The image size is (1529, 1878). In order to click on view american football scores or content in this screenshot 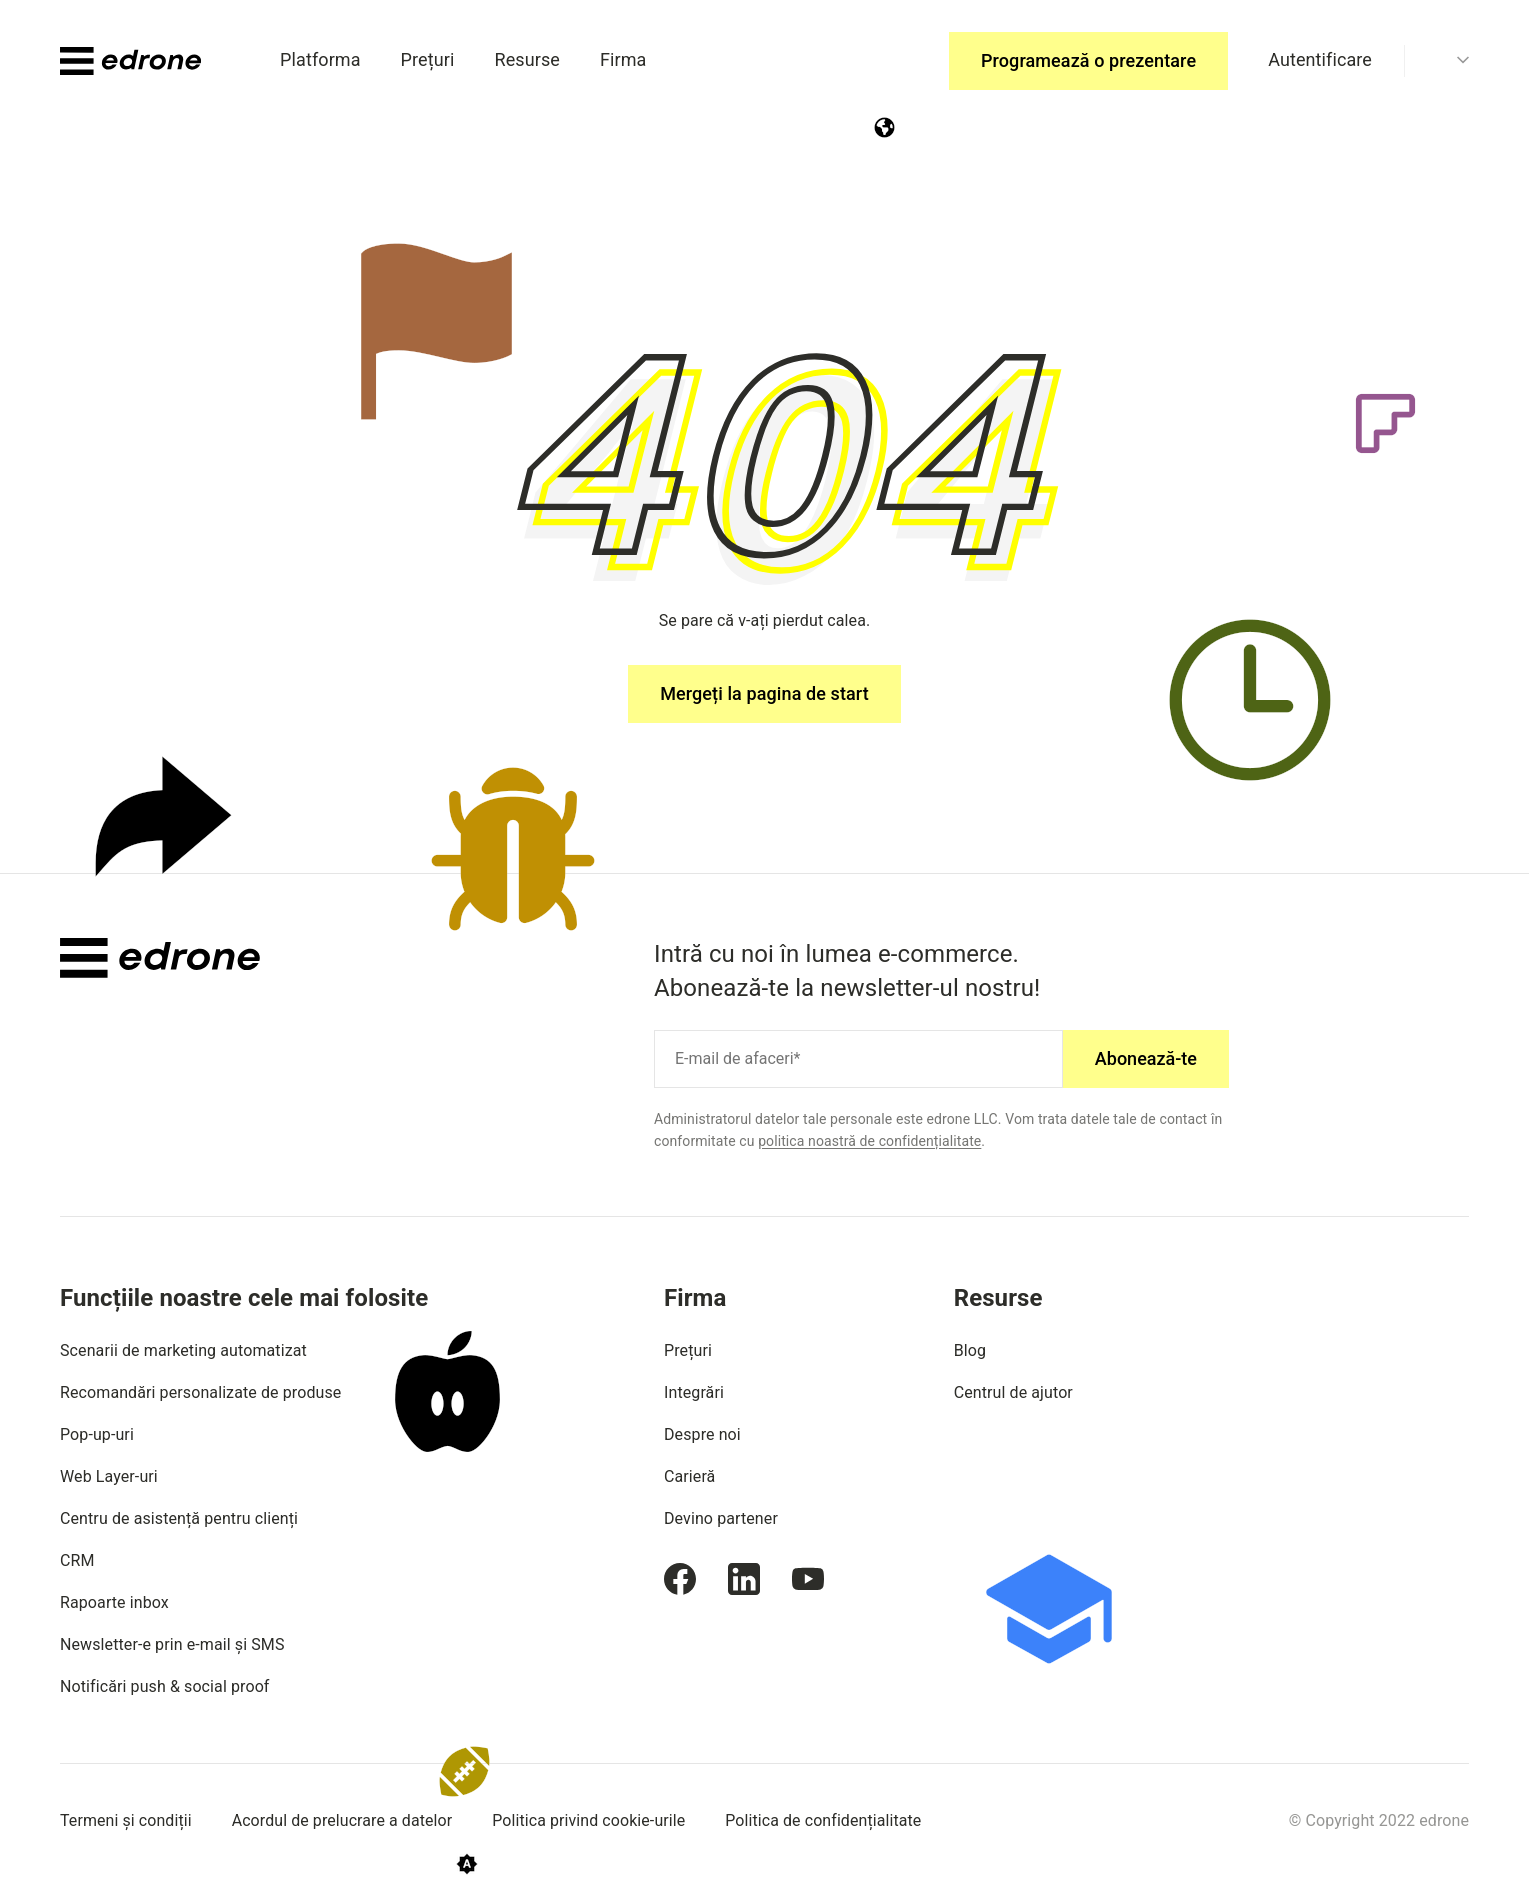, I will do `click(464, 1771)`.